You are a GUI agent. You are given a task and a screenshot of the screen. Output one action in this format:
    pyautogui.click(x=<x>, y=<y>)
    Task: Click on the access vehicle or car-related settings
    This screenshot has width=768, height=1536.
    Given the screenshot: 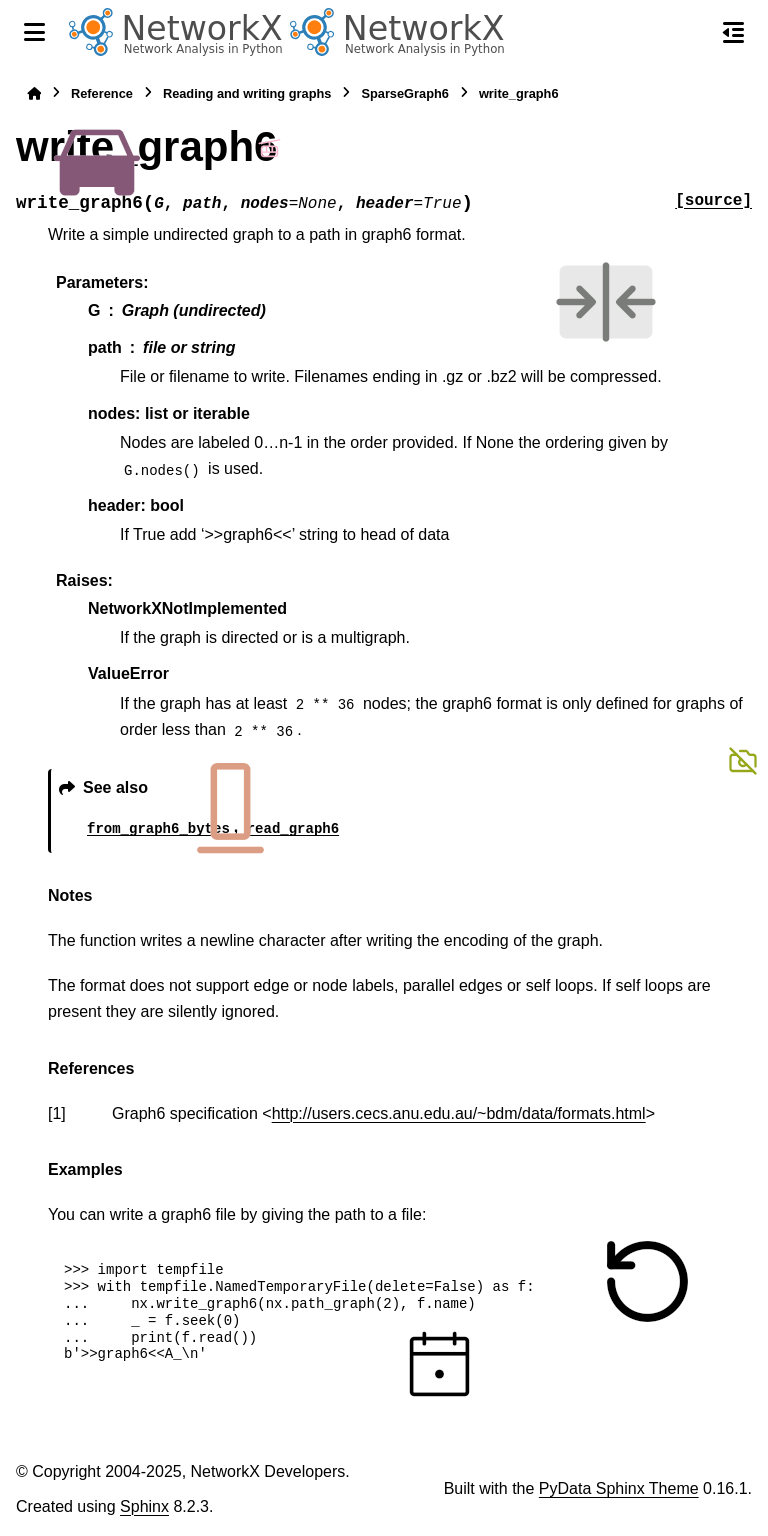 What is the action you would take?
    pyautogui.click(x=97, y=164)
    